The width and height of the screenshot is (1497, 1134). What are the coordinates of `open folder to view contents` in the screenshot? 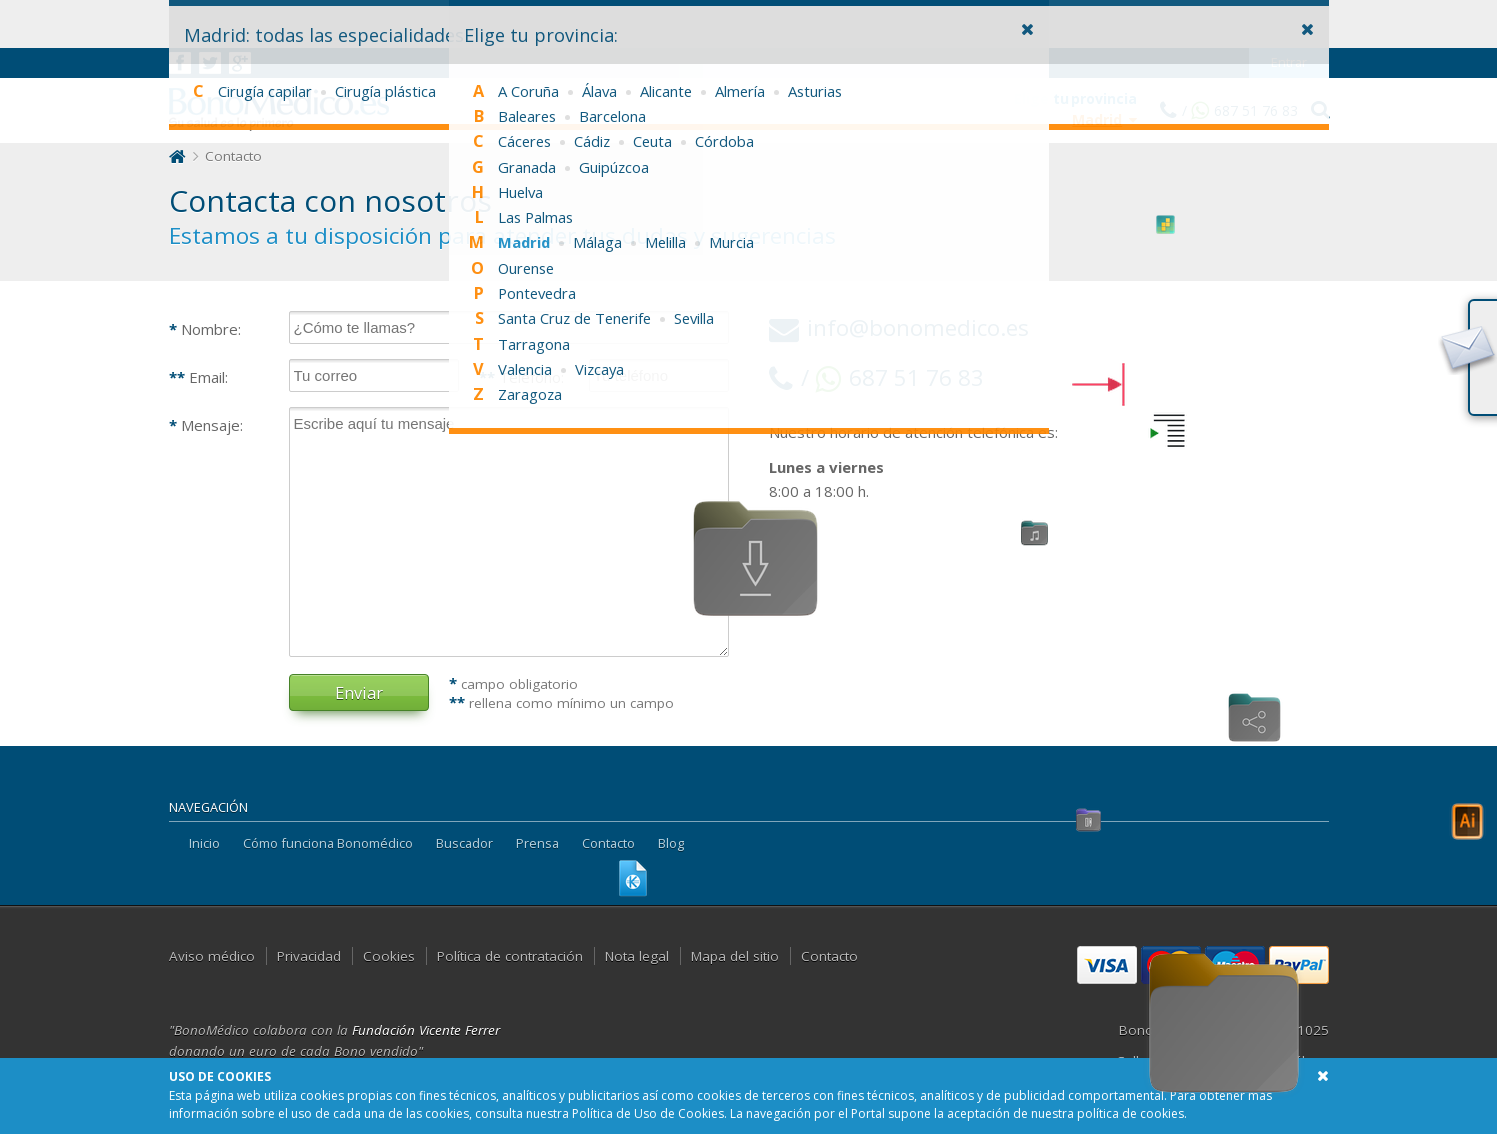 It's located at (1224, 1023).